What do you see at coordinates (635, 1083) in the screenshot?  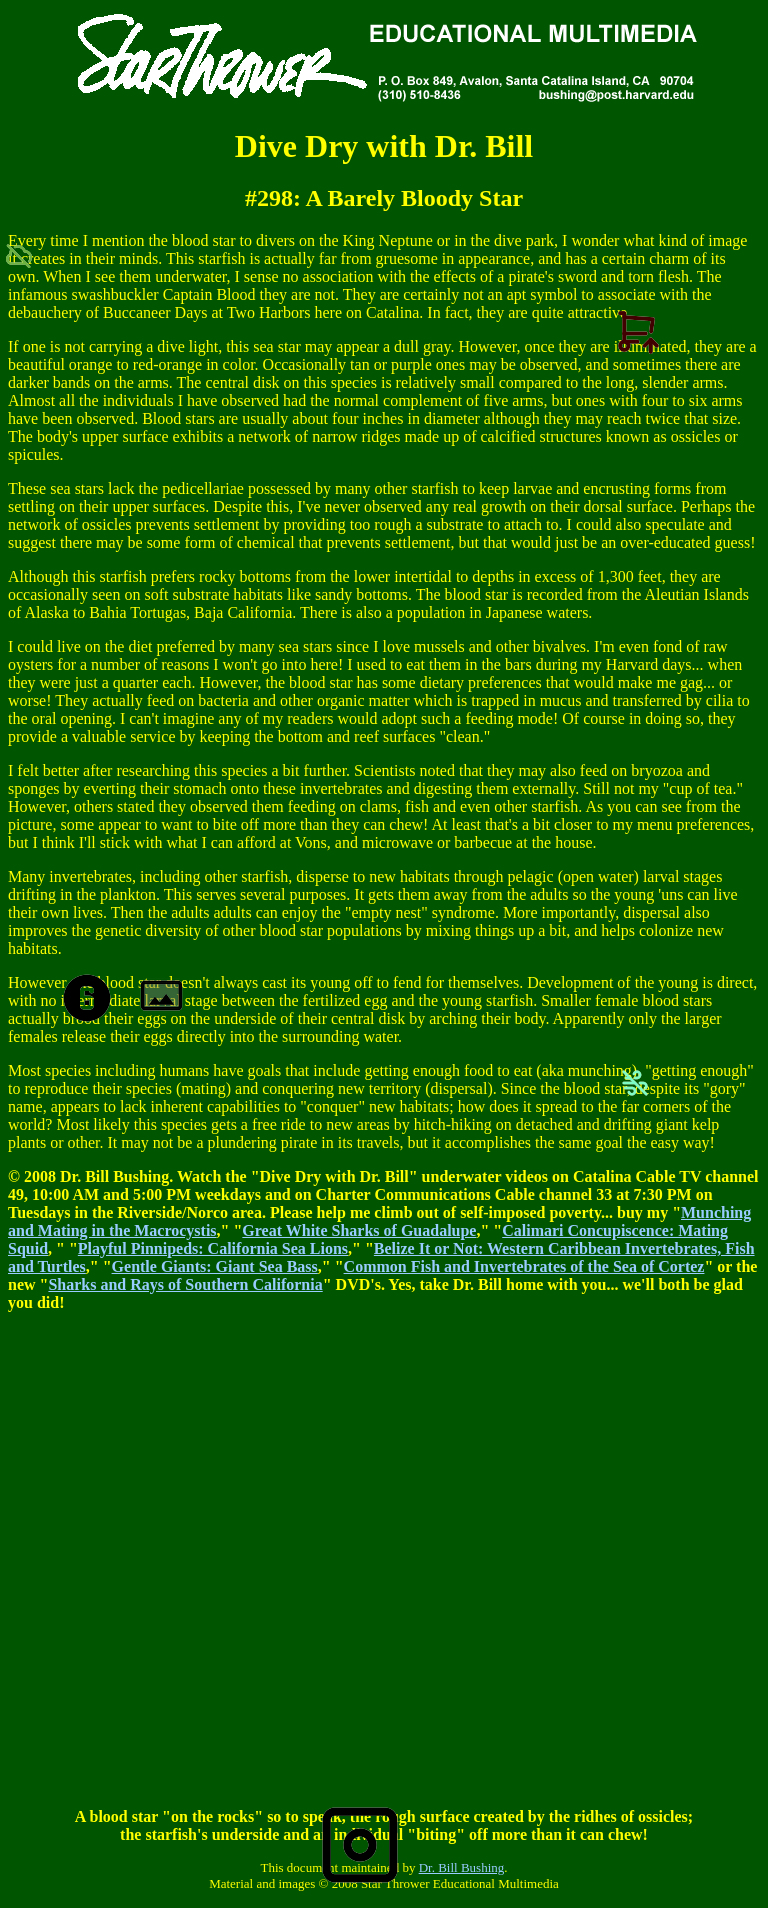 I see `disable wind or fan mode` at bounding box center [635, 1083].